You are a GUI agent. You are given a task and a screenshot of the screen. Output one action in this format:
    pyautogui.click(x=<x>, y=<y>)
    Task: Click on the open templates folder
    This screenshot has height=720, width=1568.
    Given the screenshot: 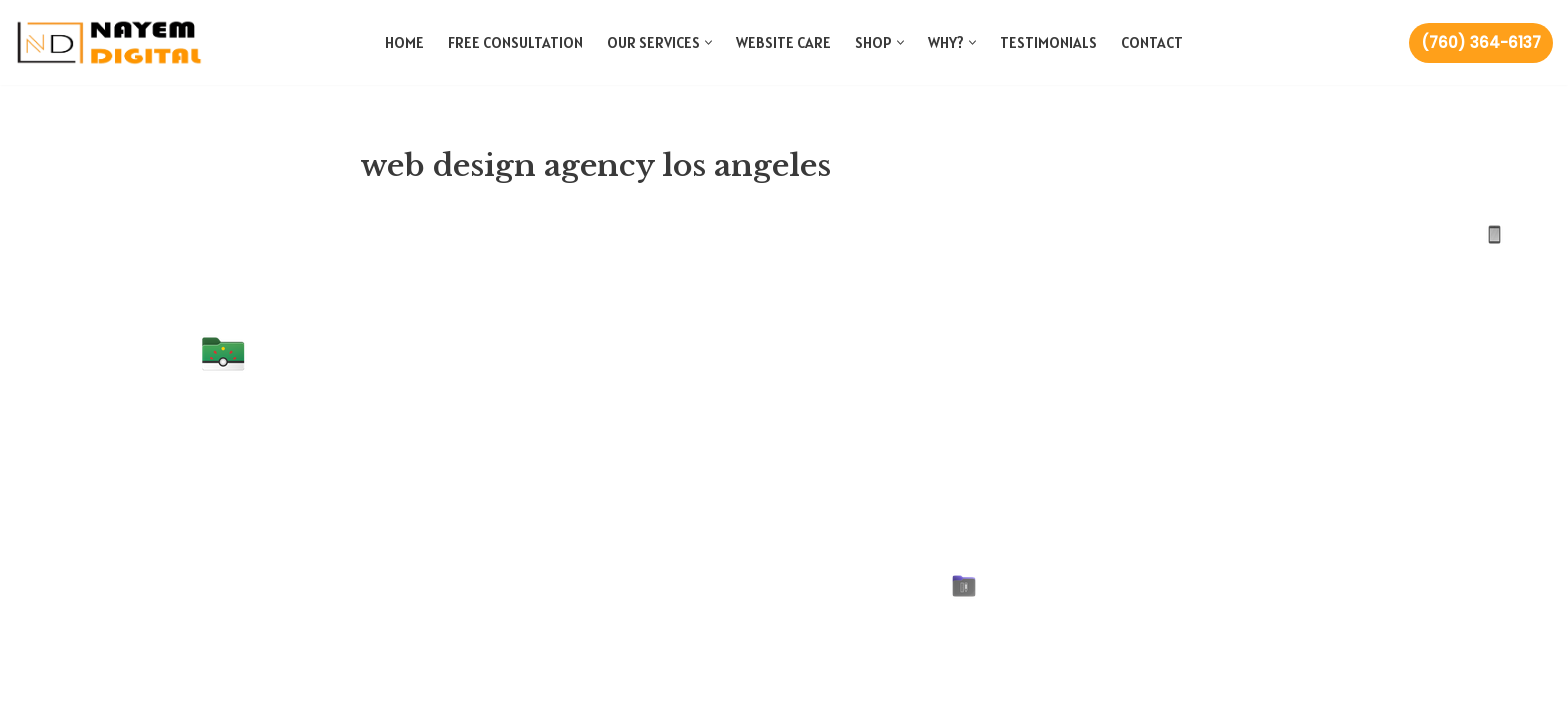 What is the action you would take?
    pyautogui.click(x=964, y=586)
    